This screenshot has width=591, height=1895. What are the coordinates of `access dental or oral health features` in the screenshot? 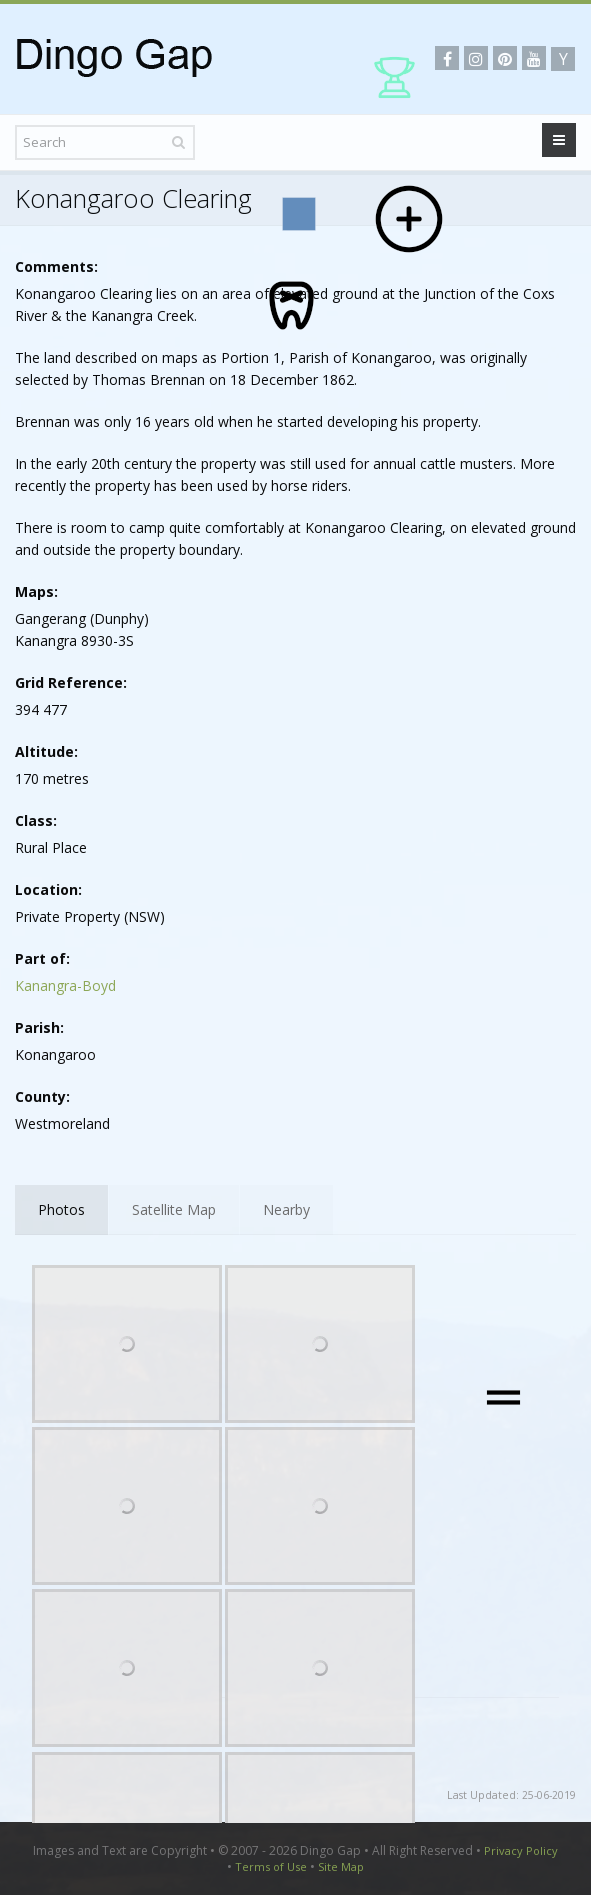 It's located at (291, 305).